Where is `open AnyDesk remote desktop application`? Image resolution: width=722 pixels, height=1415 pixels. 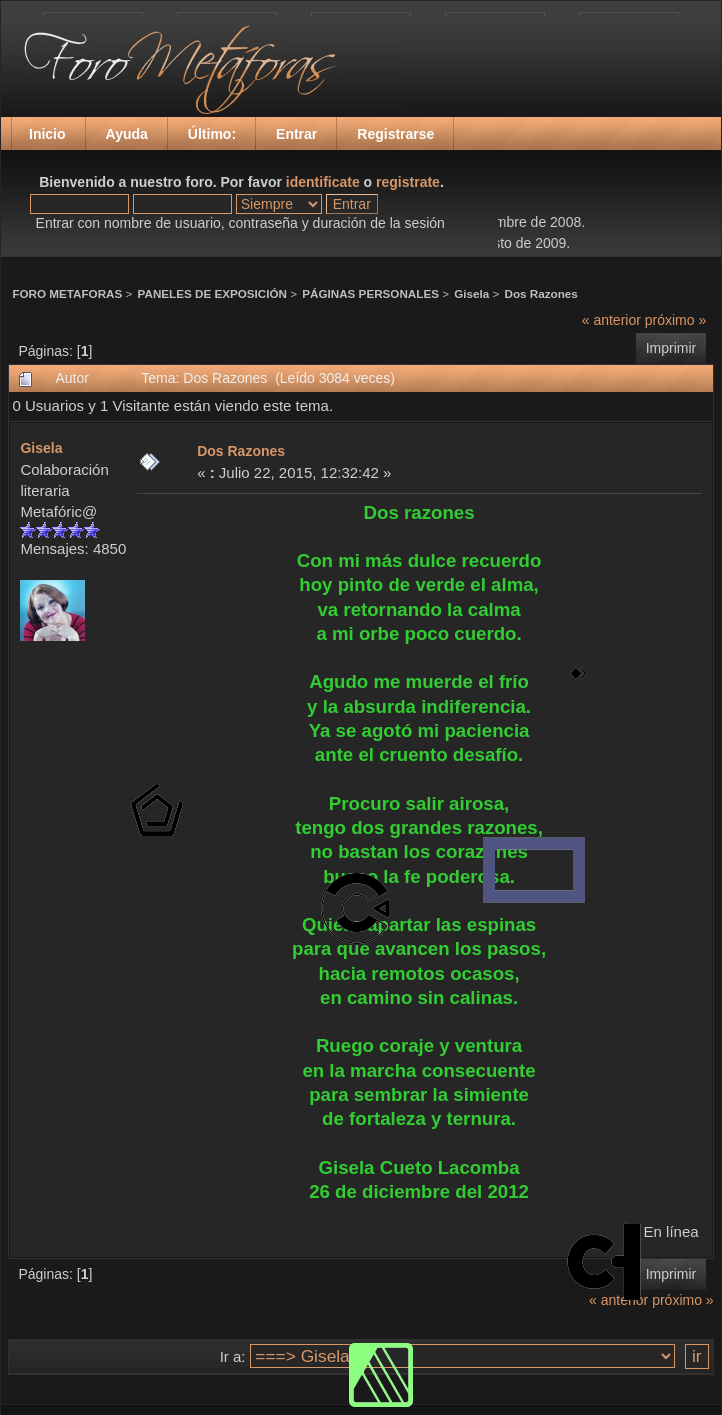 open AnyDesk remote desktop application is located at coordinates (578, 673).